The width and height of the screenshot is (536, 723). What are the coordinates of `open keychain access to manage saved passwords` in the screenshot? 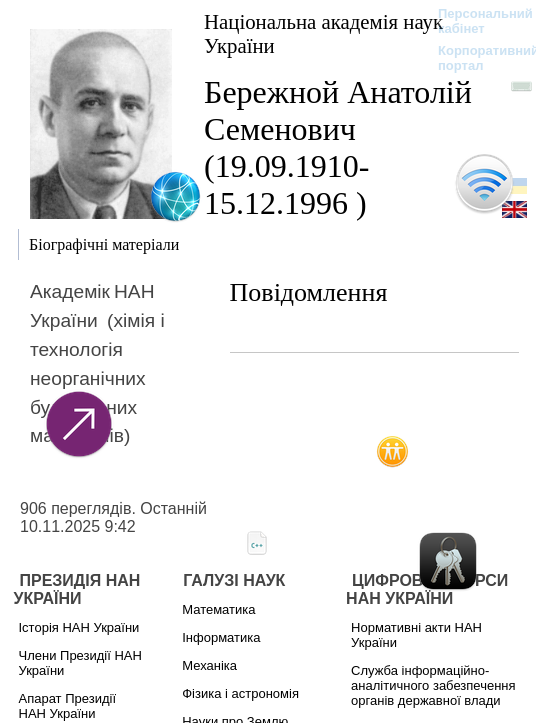 It's located at (448, 561).